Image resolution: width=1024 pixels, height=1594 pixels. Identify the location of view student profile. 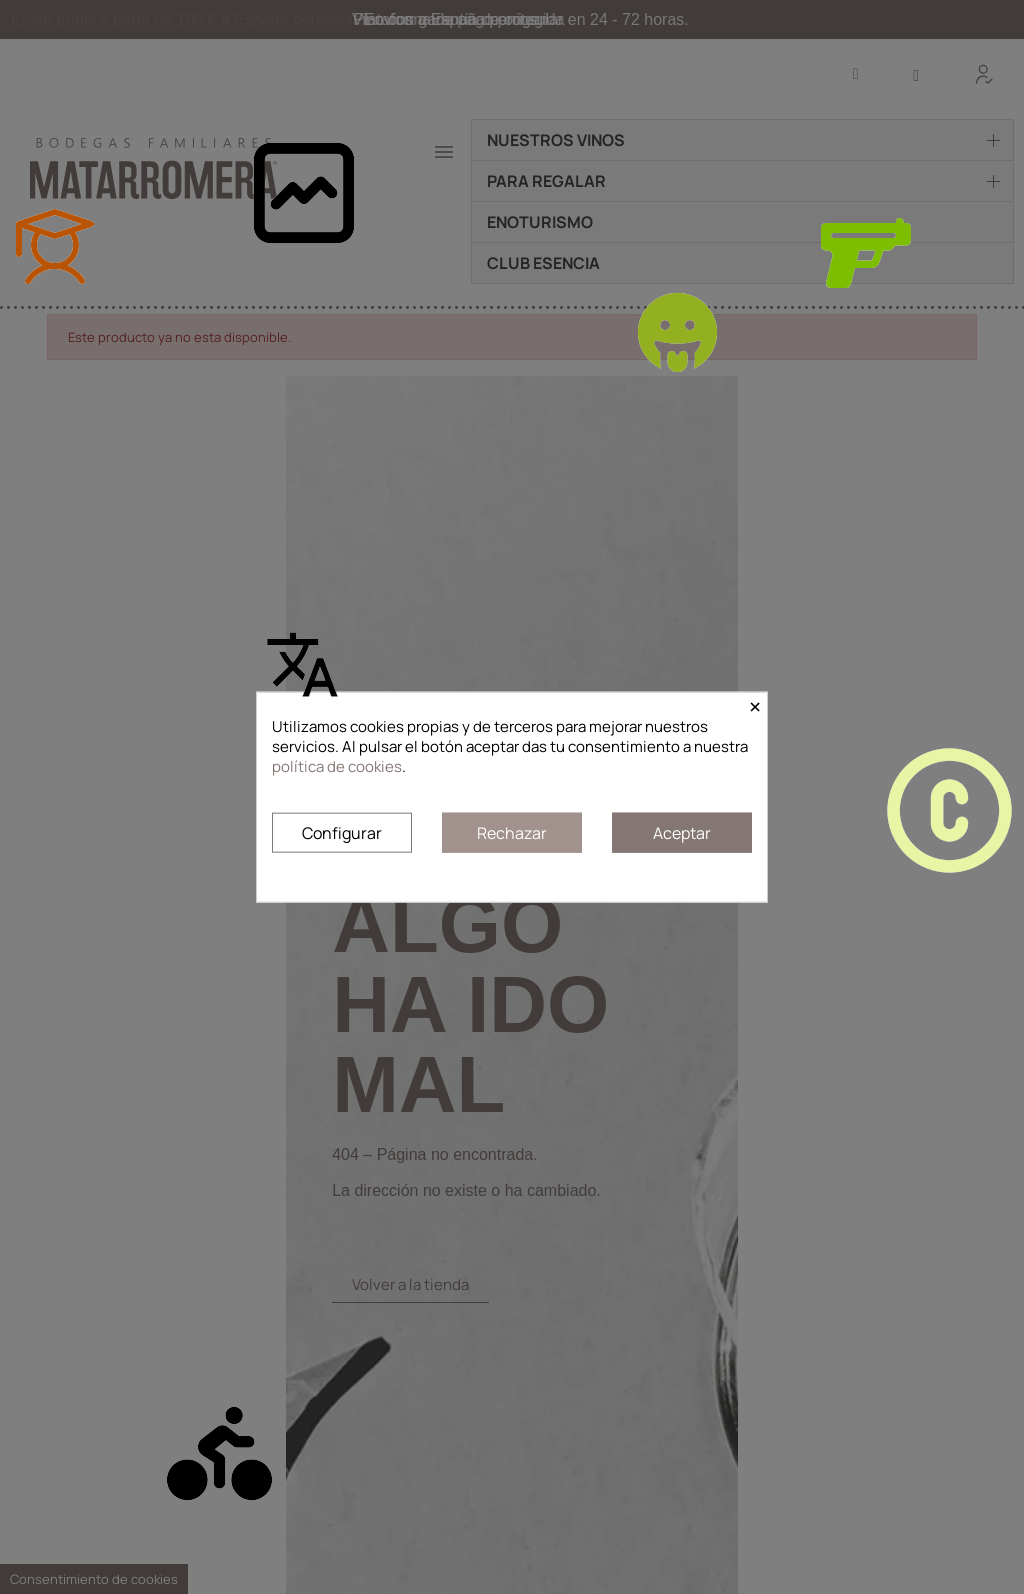
(55, 248).